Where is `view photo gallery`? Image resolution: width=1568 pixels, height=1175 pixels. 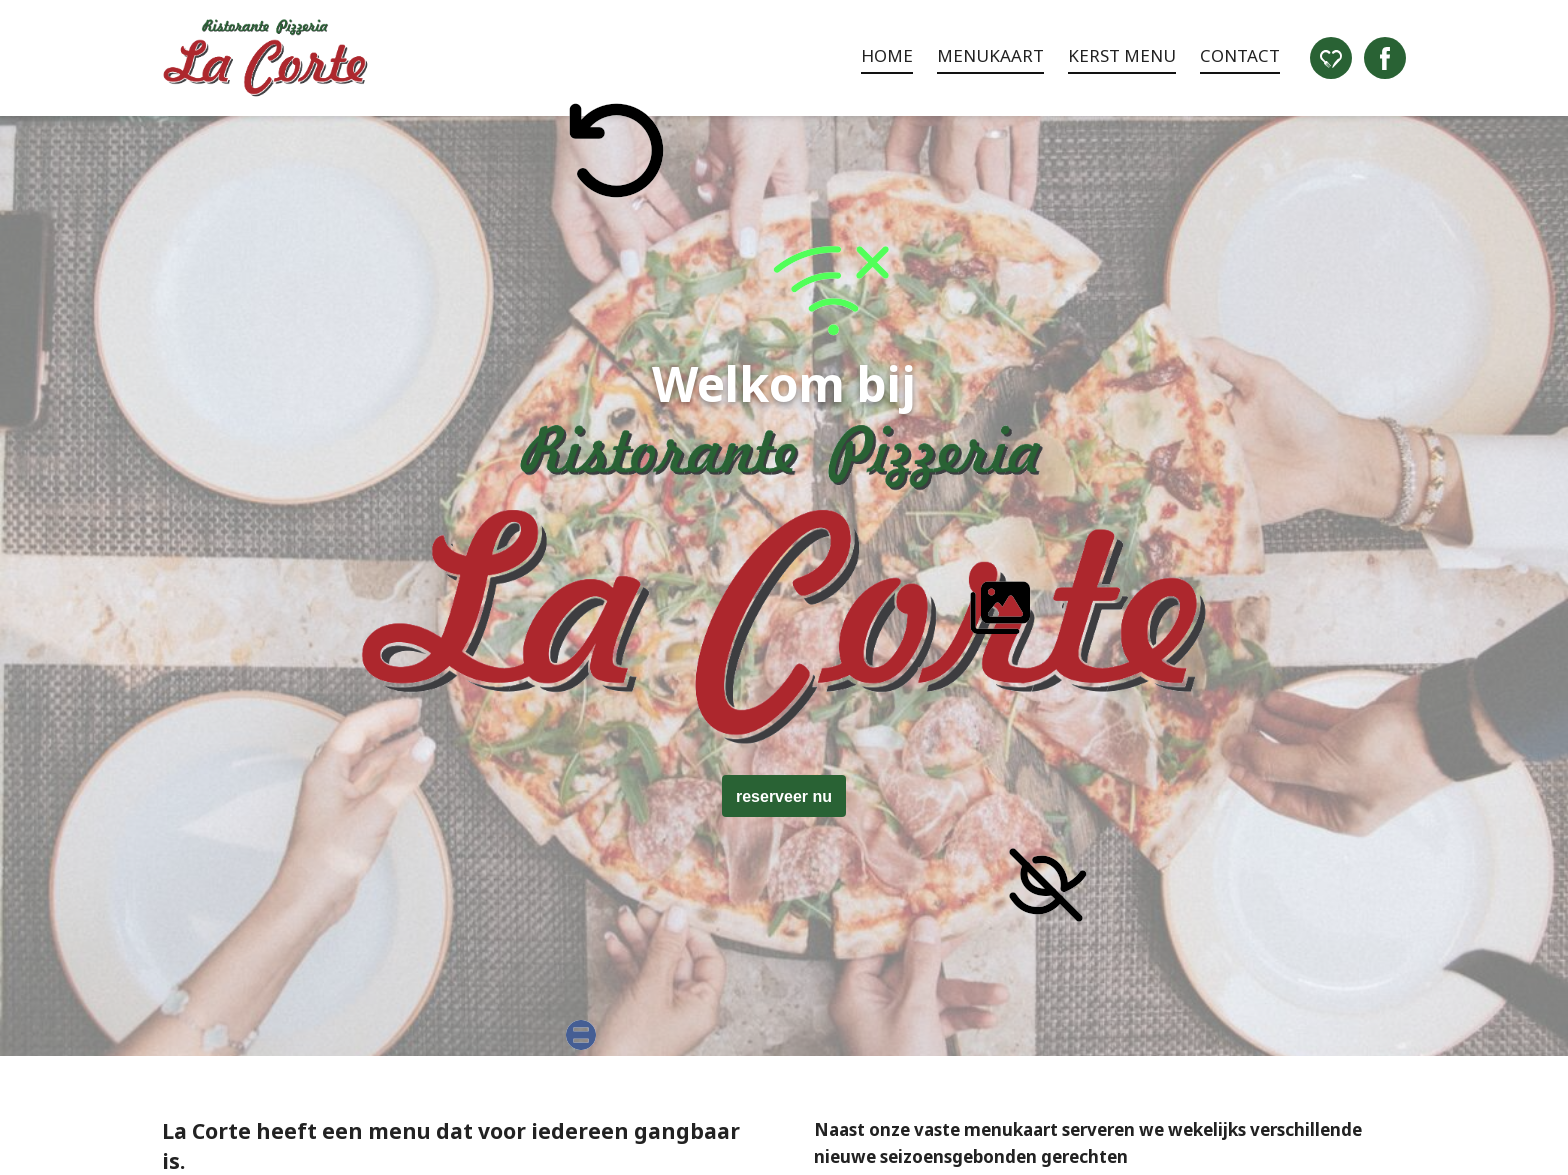
view photo gallery is located at coordinates (1002, 606).